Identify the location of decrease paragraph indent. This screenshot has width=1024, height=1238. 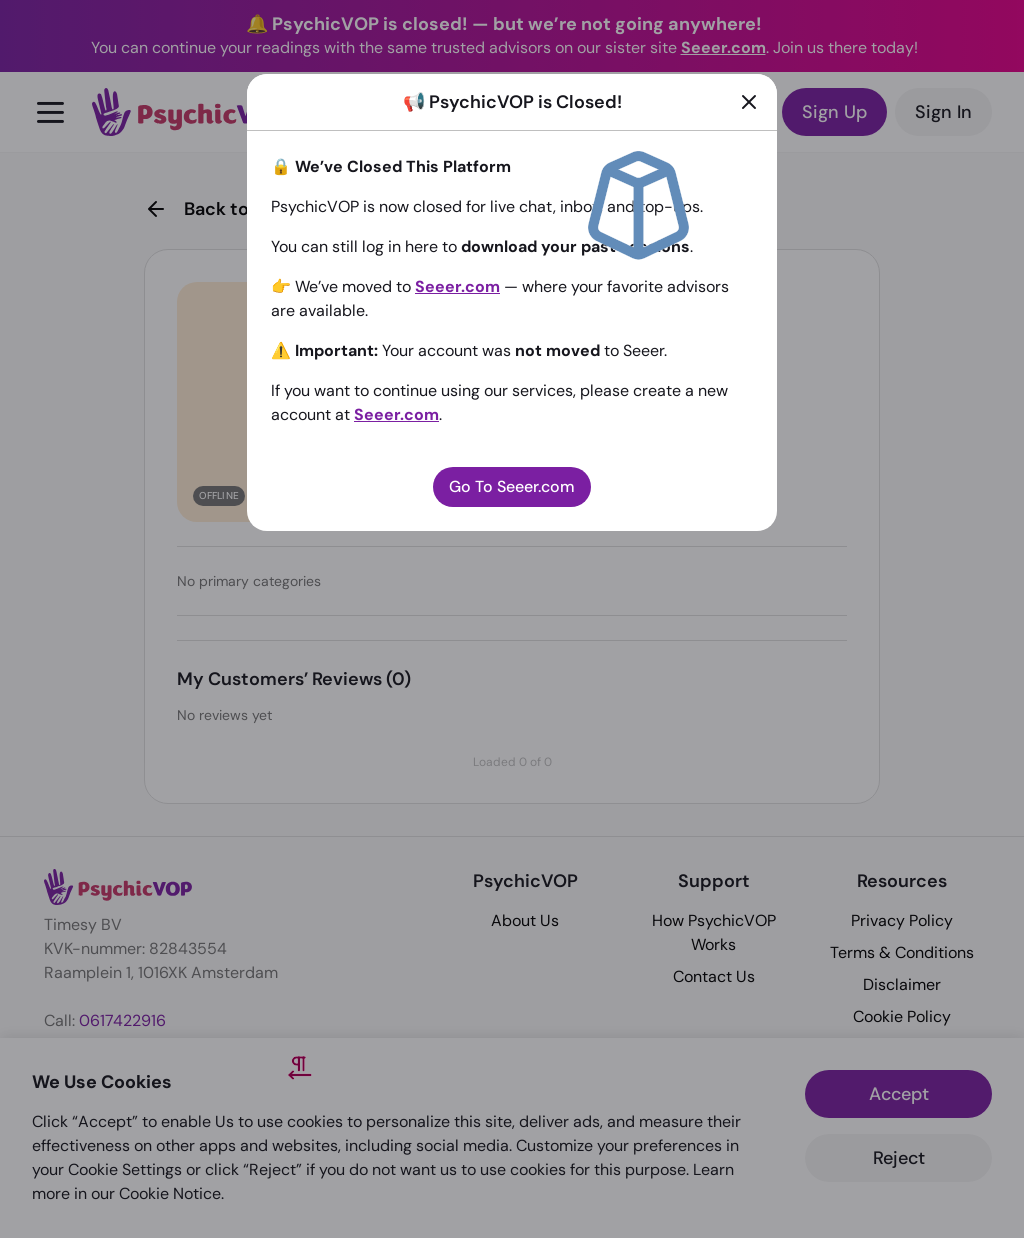
(300, 1068).